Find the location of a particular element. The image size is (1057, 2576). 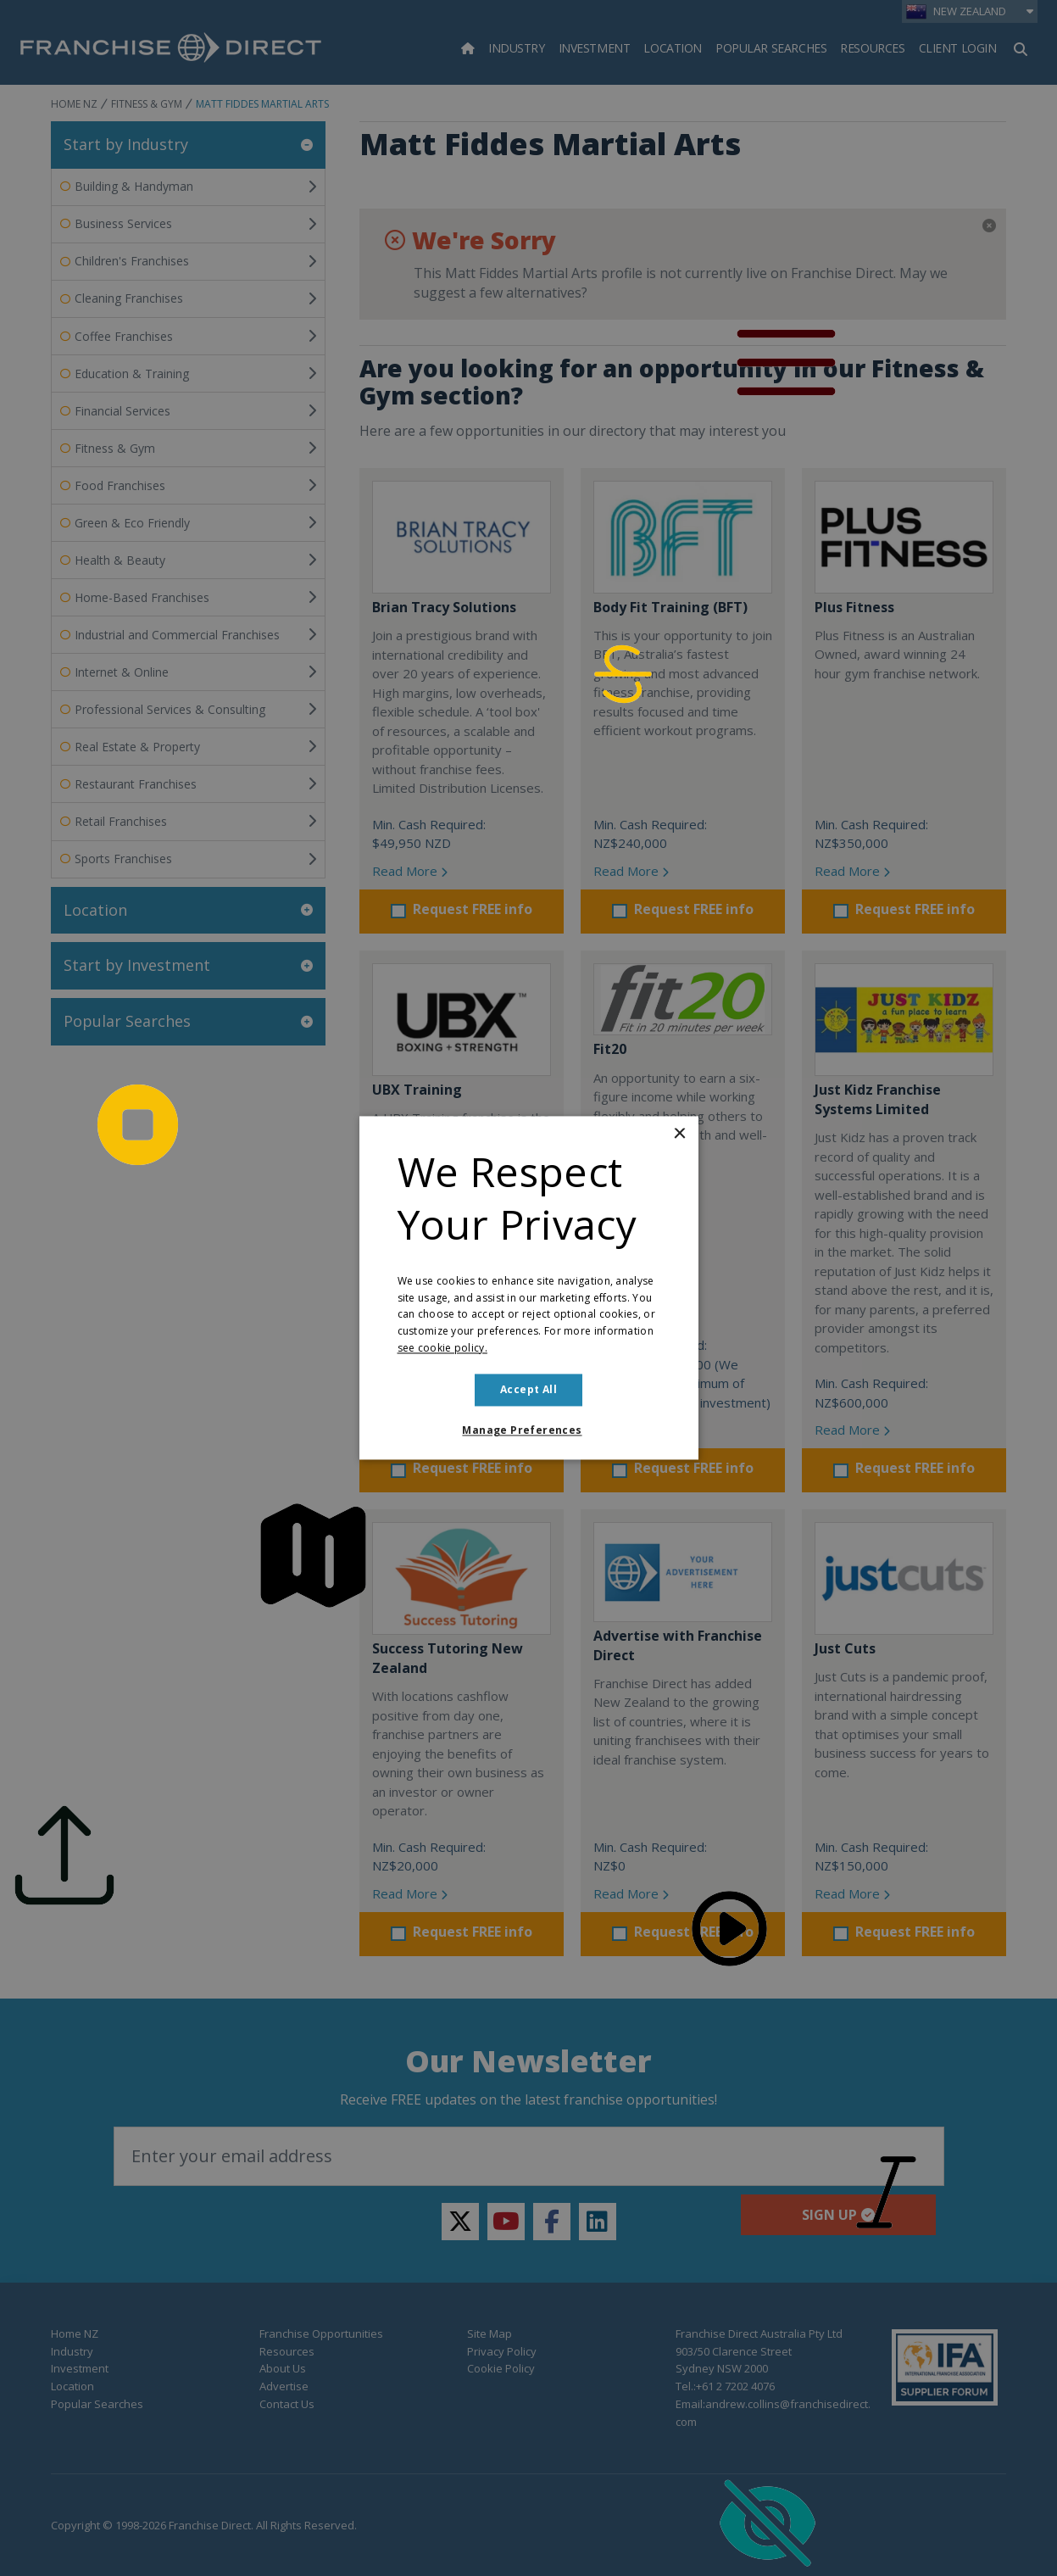

apply italic formatting to selected text is located at coordinates (886, 2192).